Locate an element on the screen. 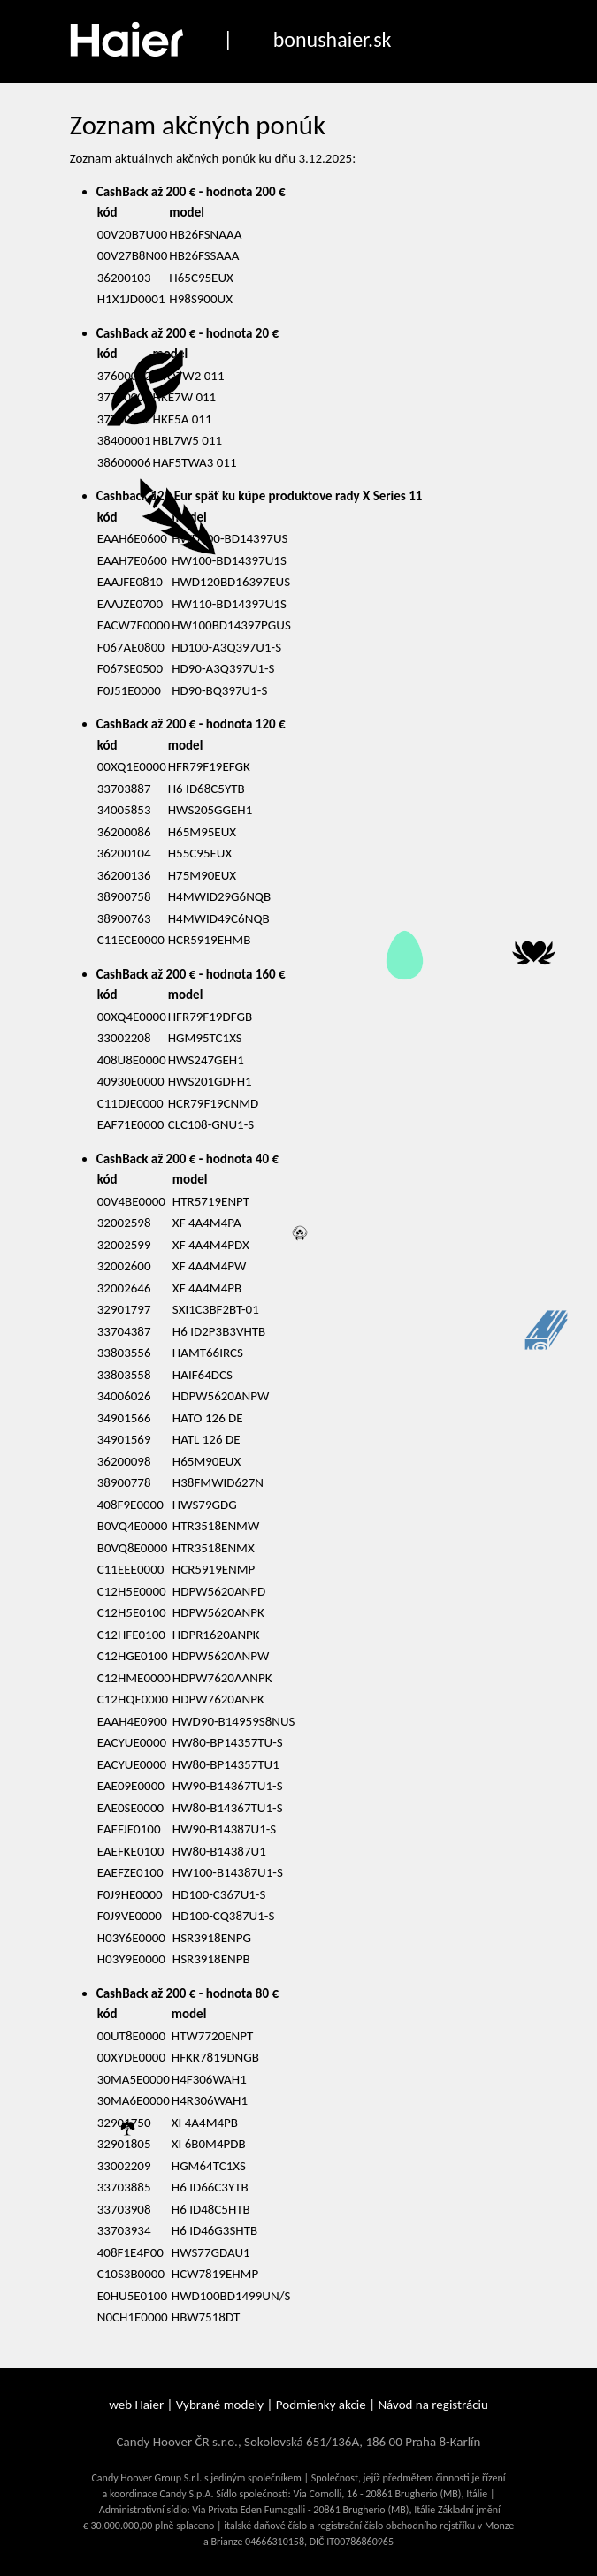 Image resolution: width=597 pixels, height=2576 pixels. equip a spear weapon in game is located at coordinates (177, 516).